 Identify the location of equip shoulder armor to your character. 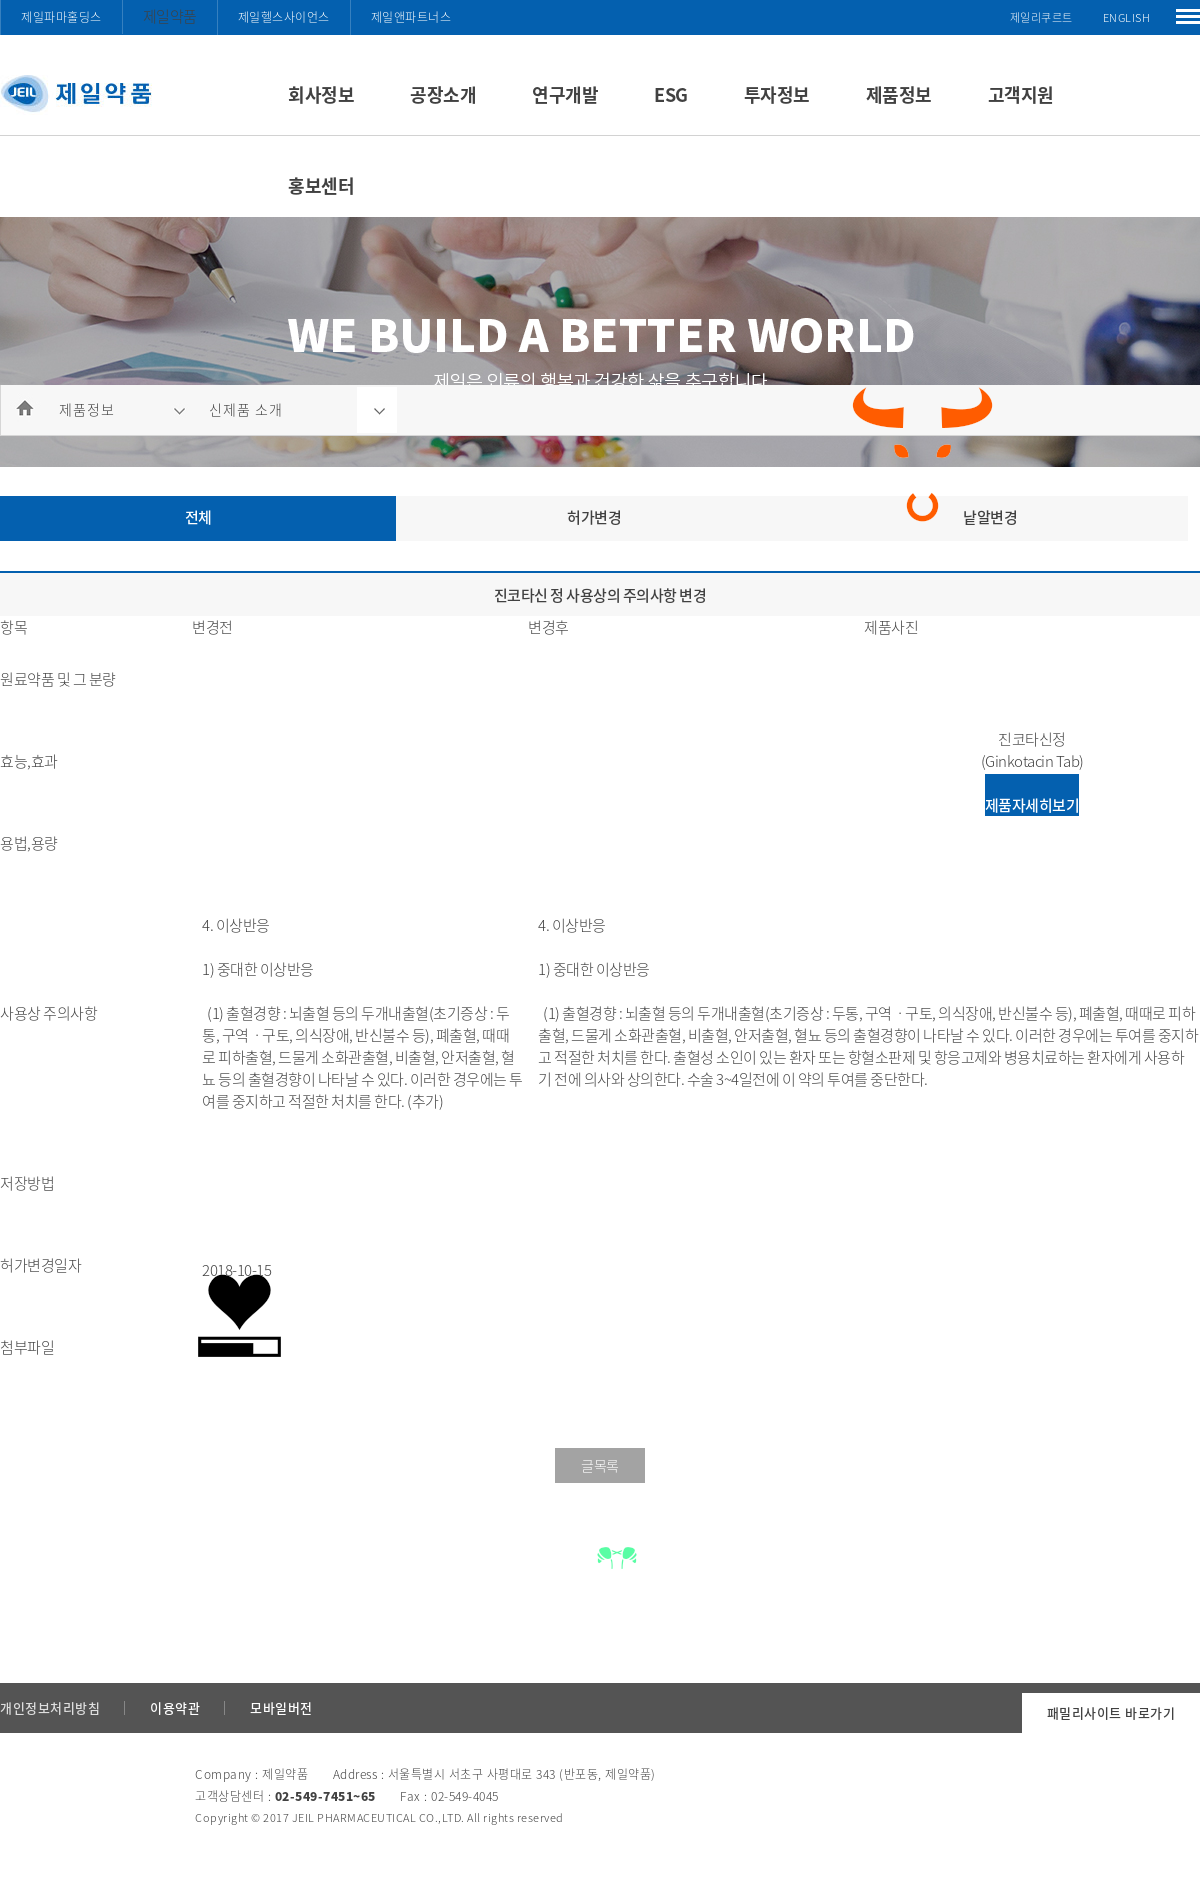
(617, 1558).